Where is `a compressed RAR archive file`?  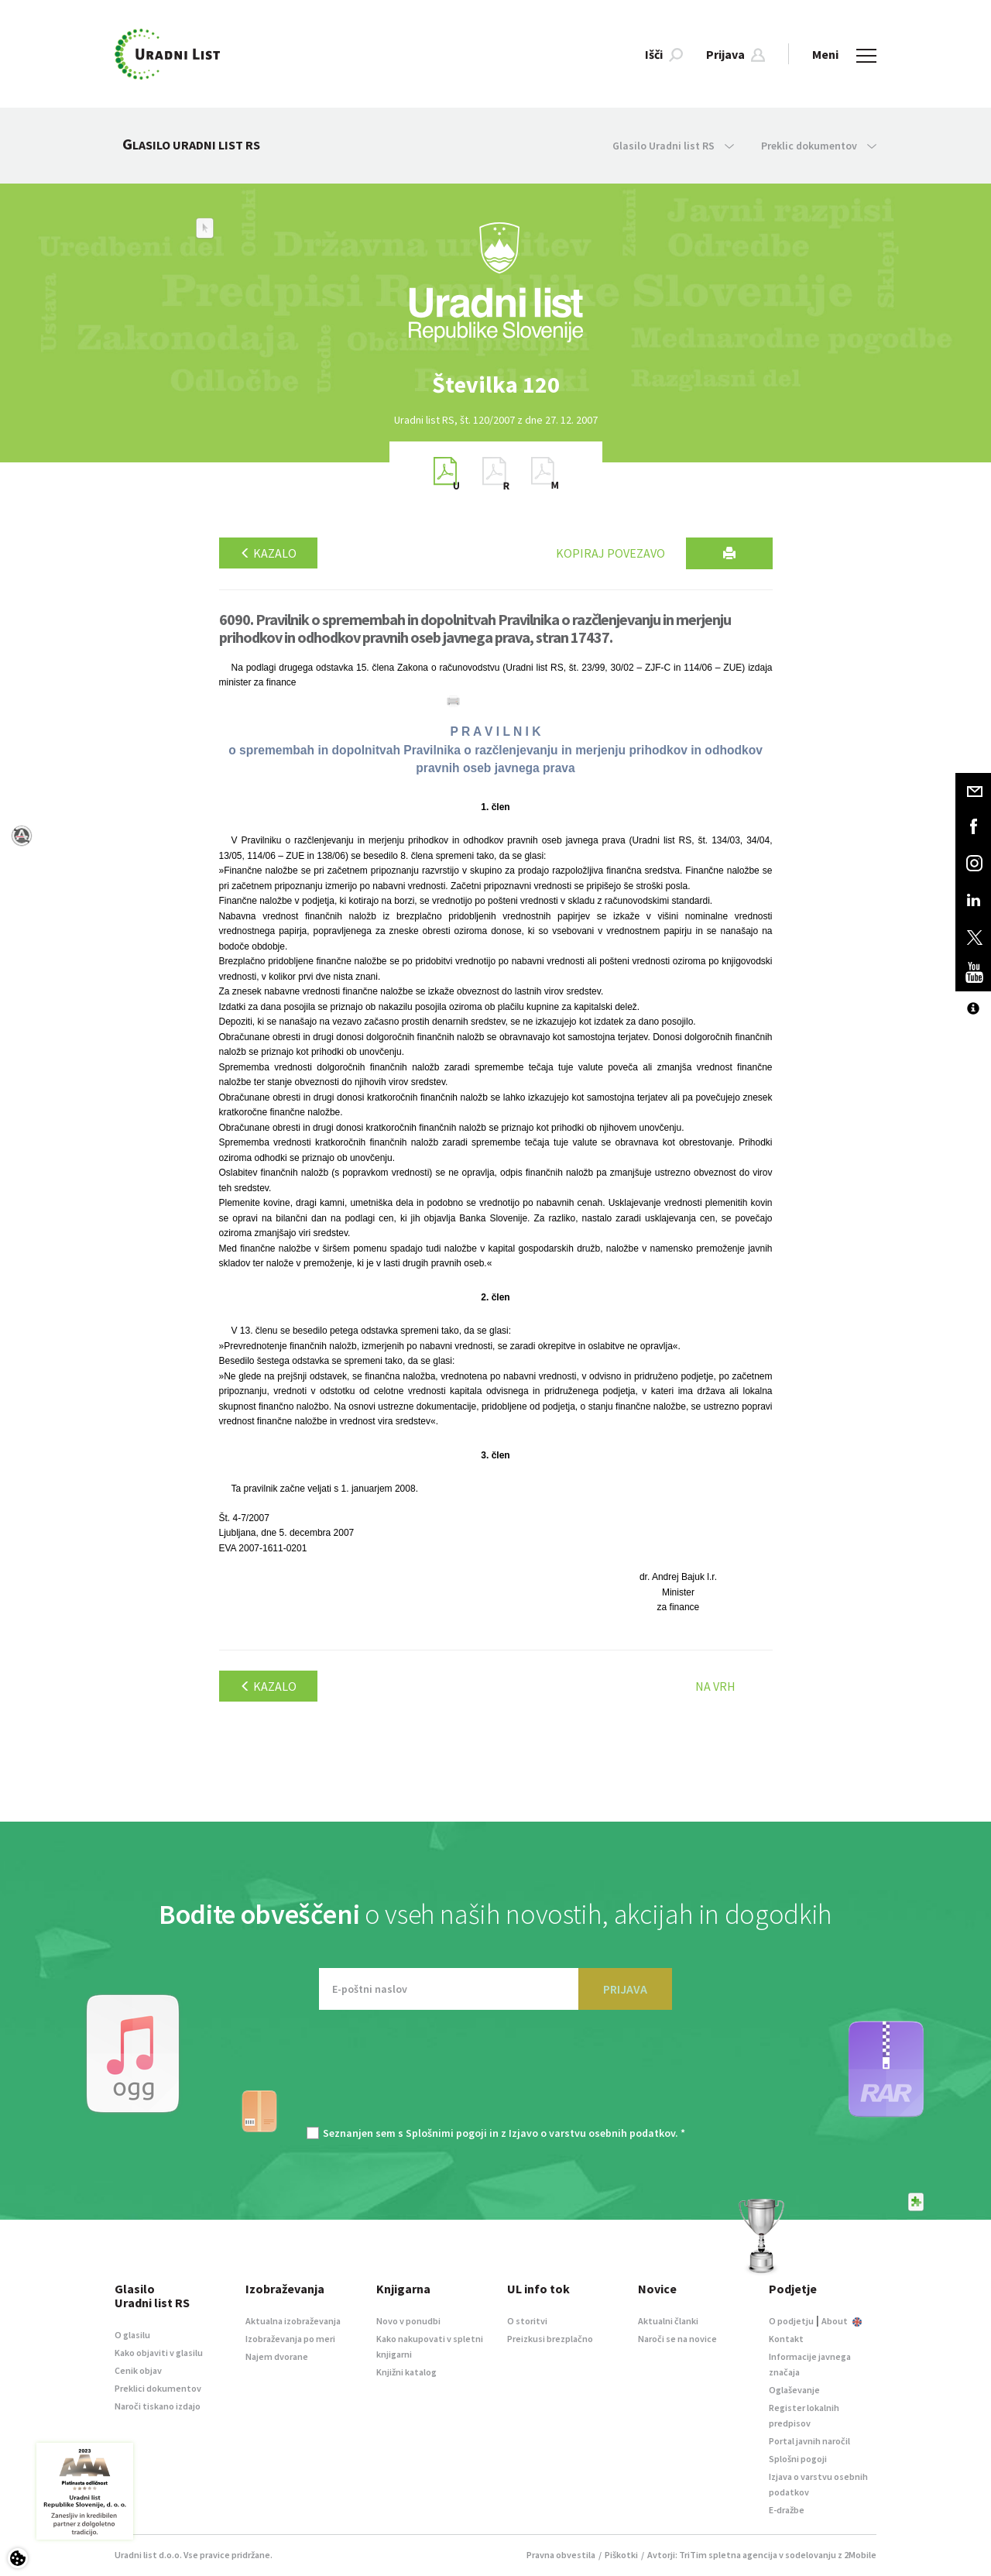
a compressed RAR archive file is located at coordinates (886, 2069).